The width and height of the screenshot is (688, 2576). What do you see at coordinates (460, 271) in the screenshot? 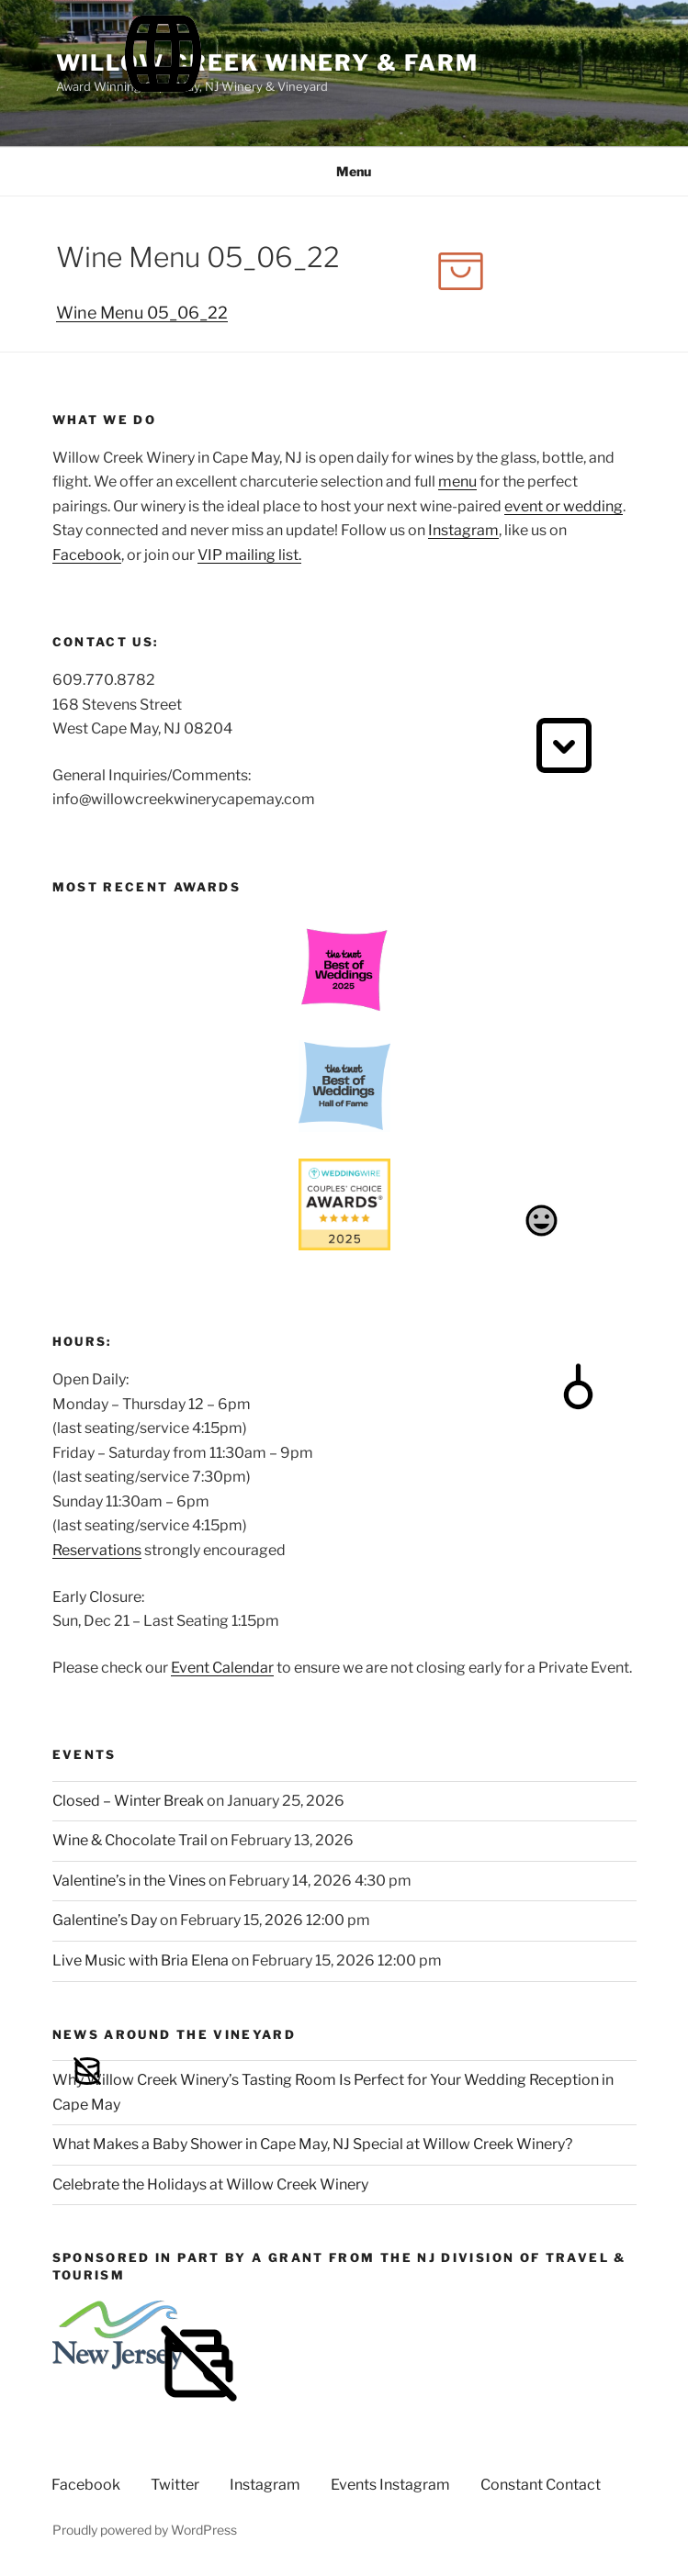
I see `view your shopping bag` at bounding box center [460, 271].